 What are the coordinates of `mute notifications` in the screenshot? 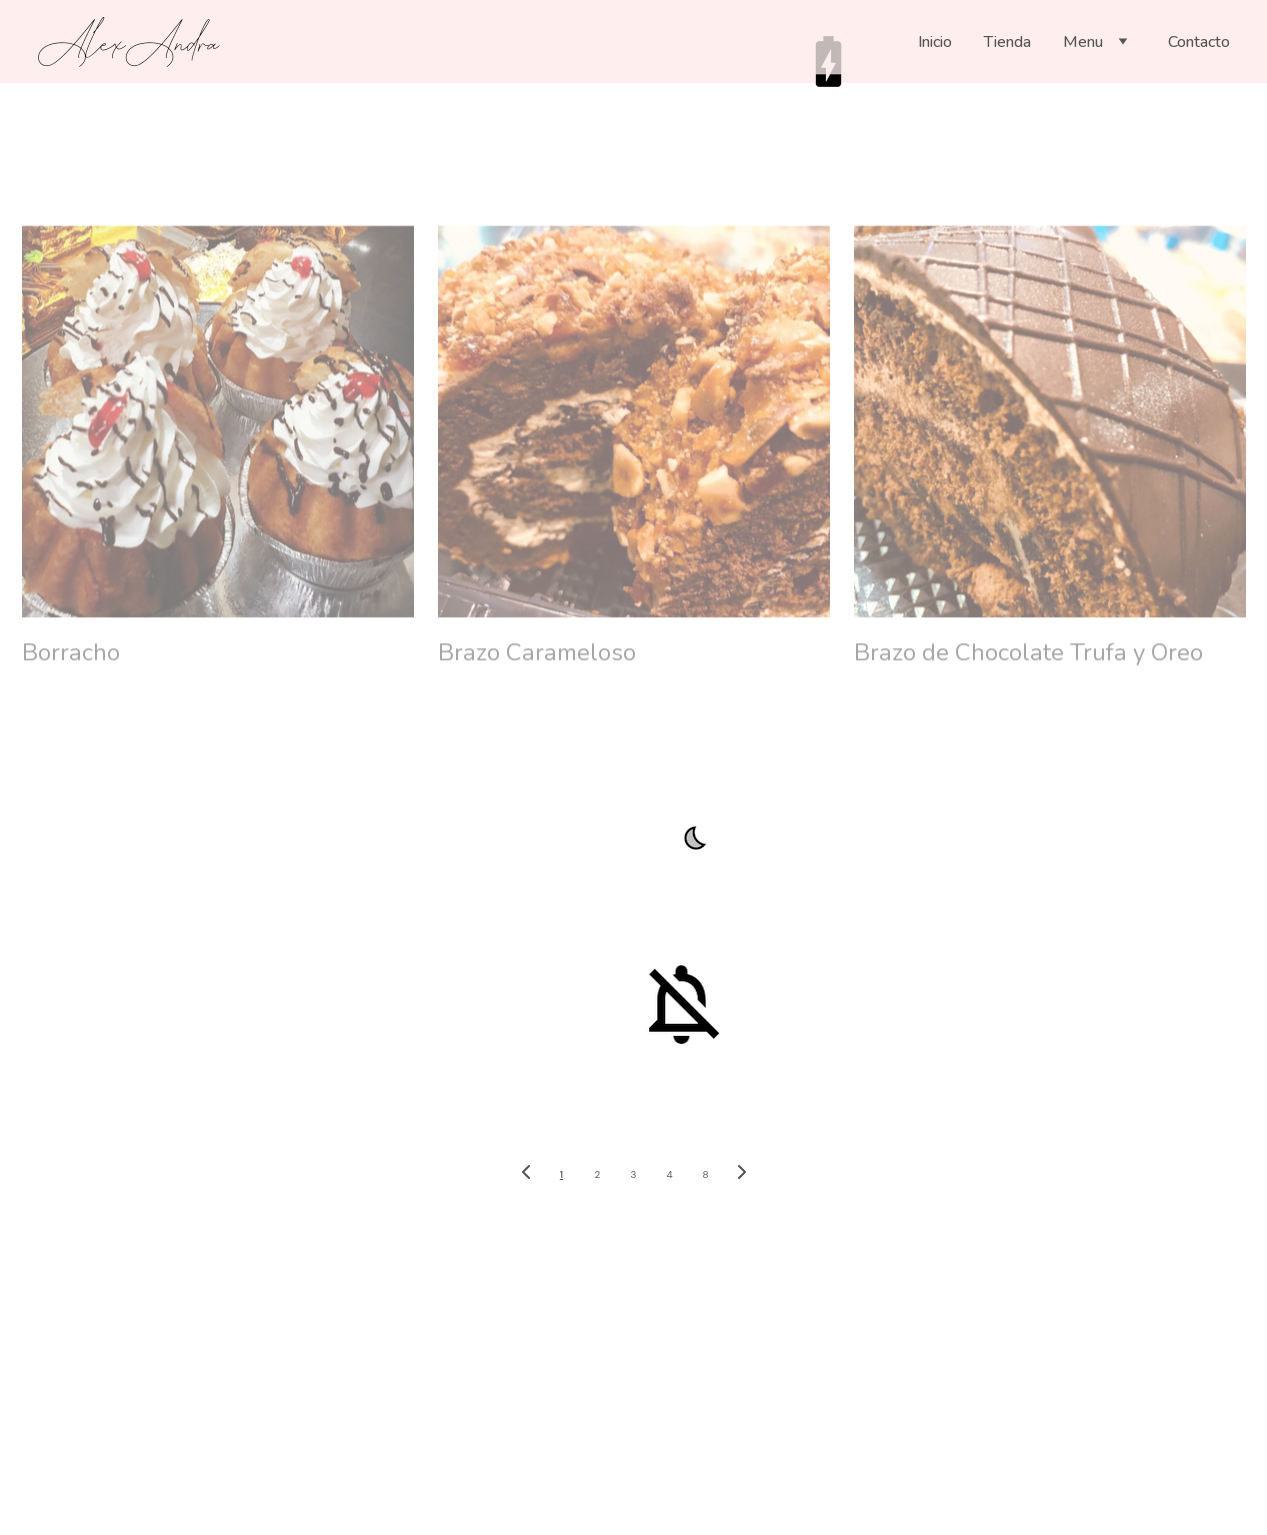 It's located at (681, 1003).